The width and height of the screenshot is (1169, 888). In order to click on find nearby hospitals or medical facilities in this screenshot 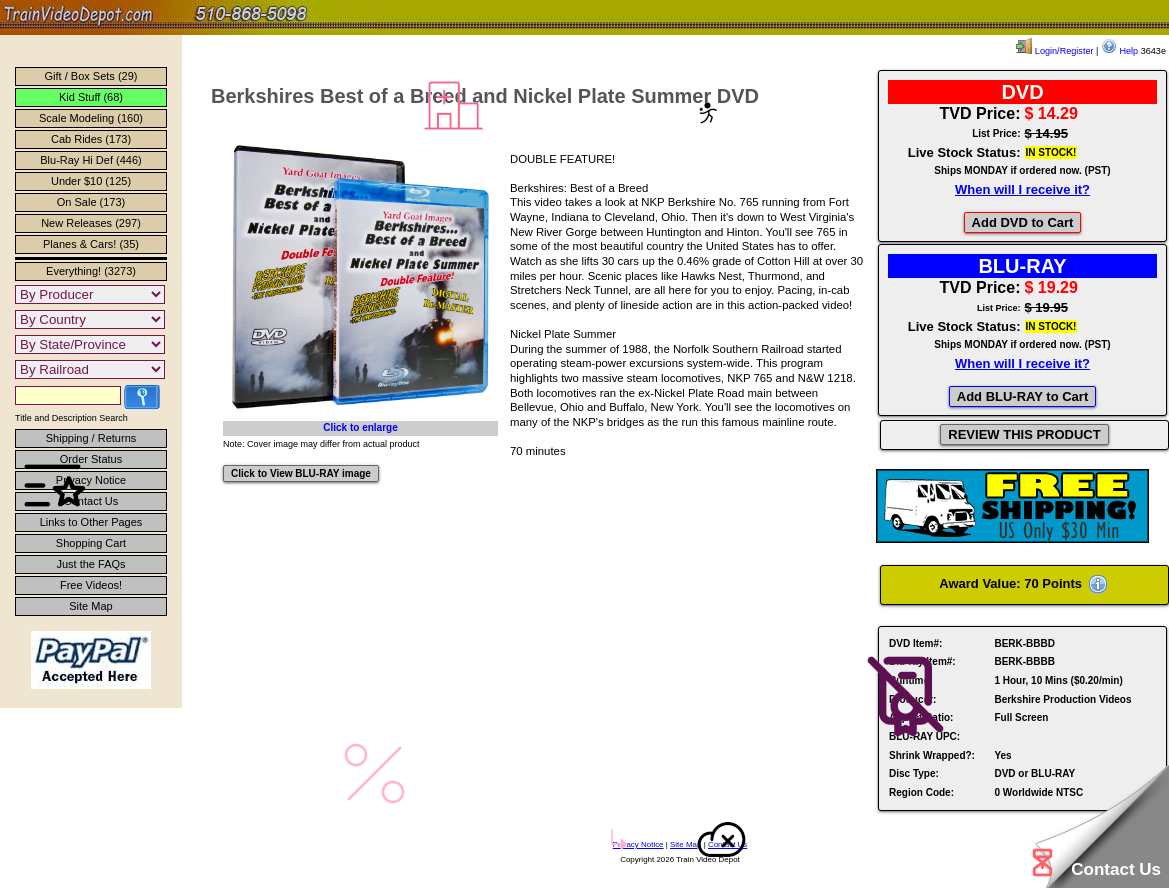, I will do `click(450, 105)`.